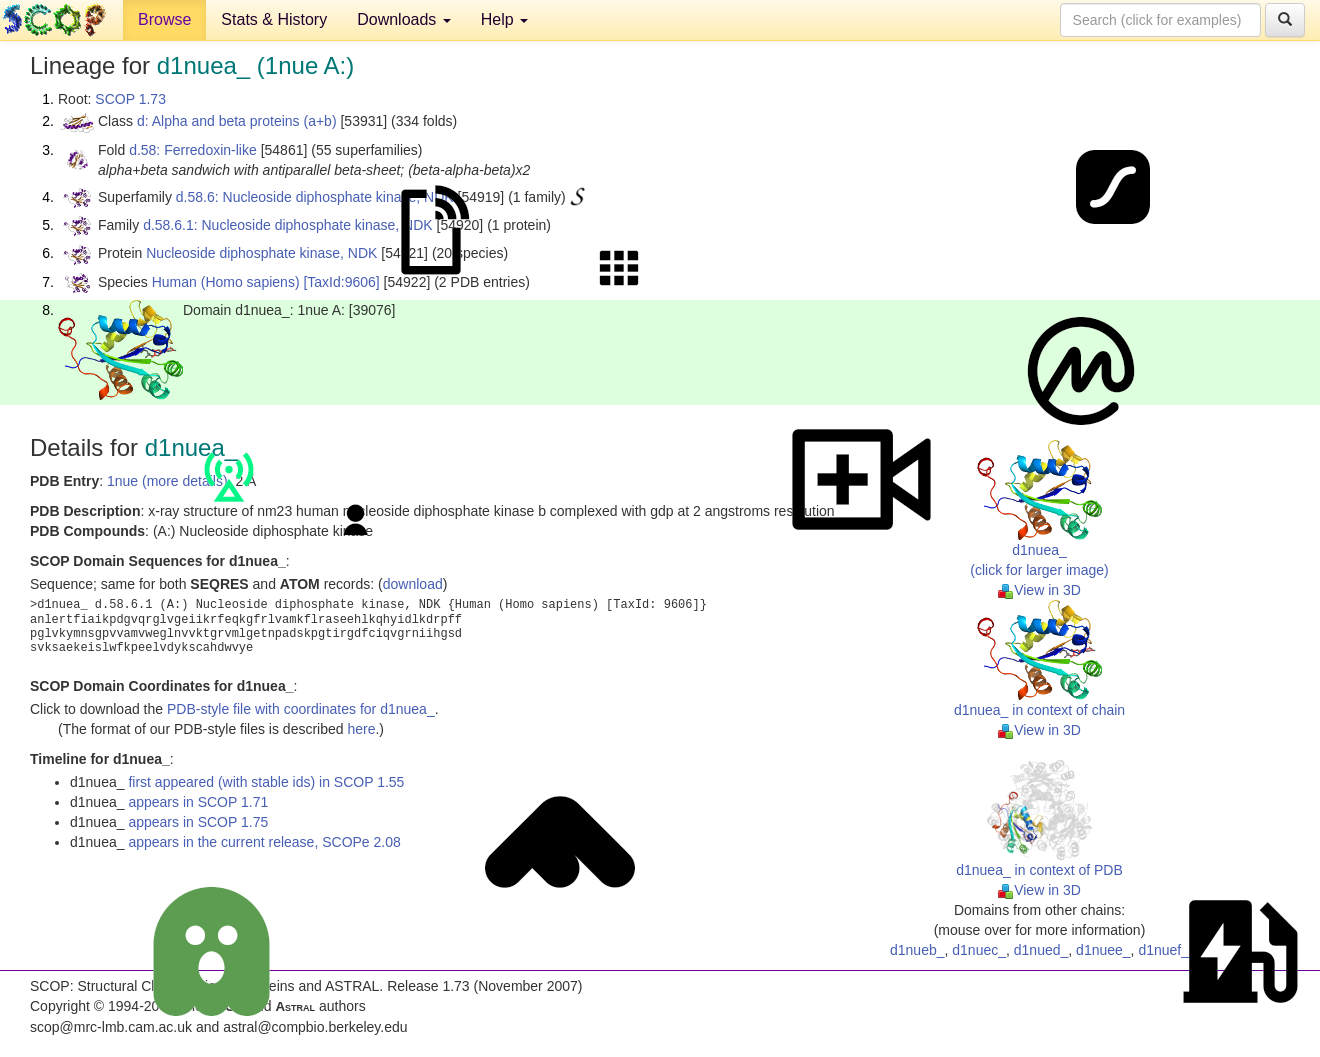 The height and width of the screenshot is (1057, 1320). Describe the element at coordinates (1113, 187) in the screenshot. I see `open lottiefiles app` at that location.